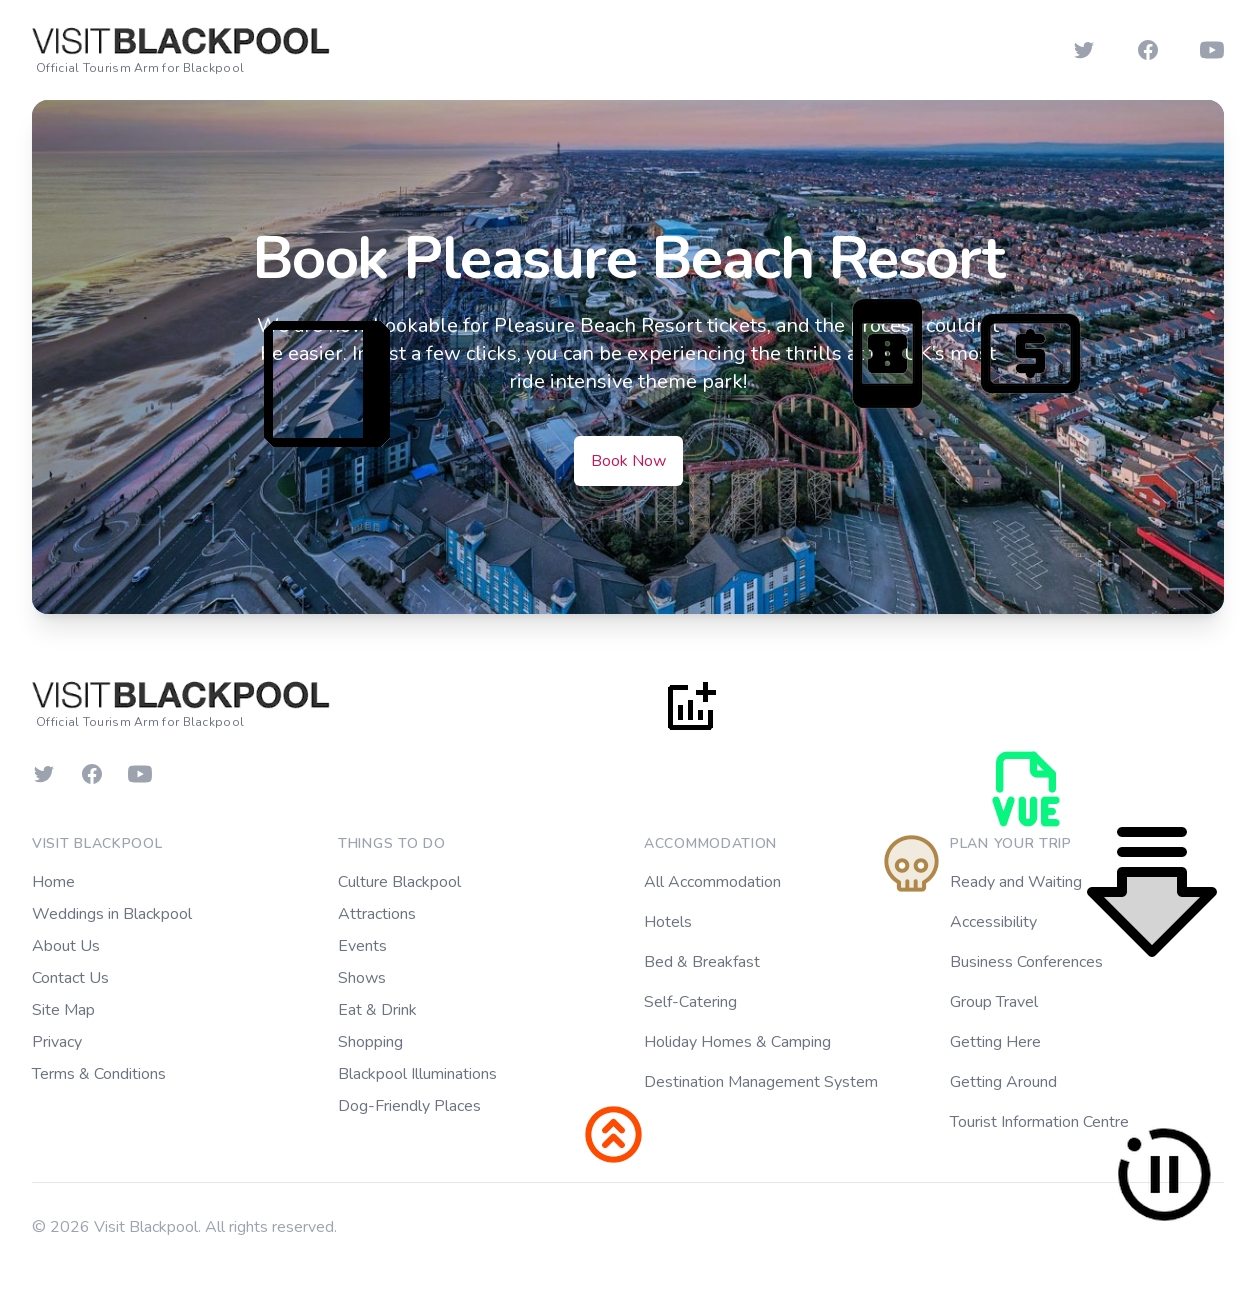 This screenshot has width=1256, height=1303. I want to click on download file or content, so click(1152, 887).